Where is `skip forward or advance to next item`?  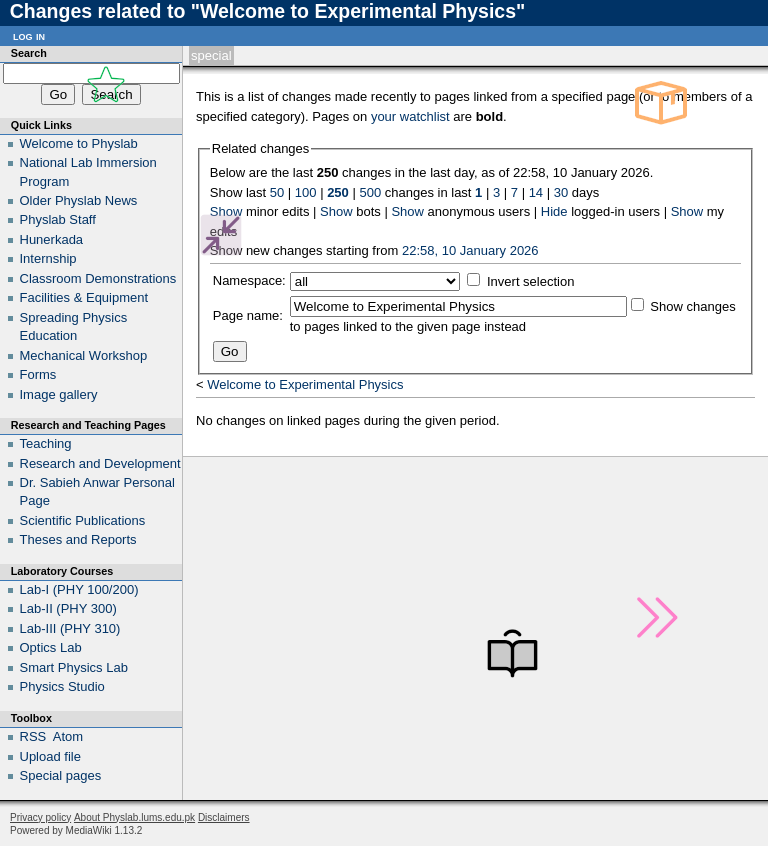 skip forward or advance to next item is located at coordinates (655, 617).